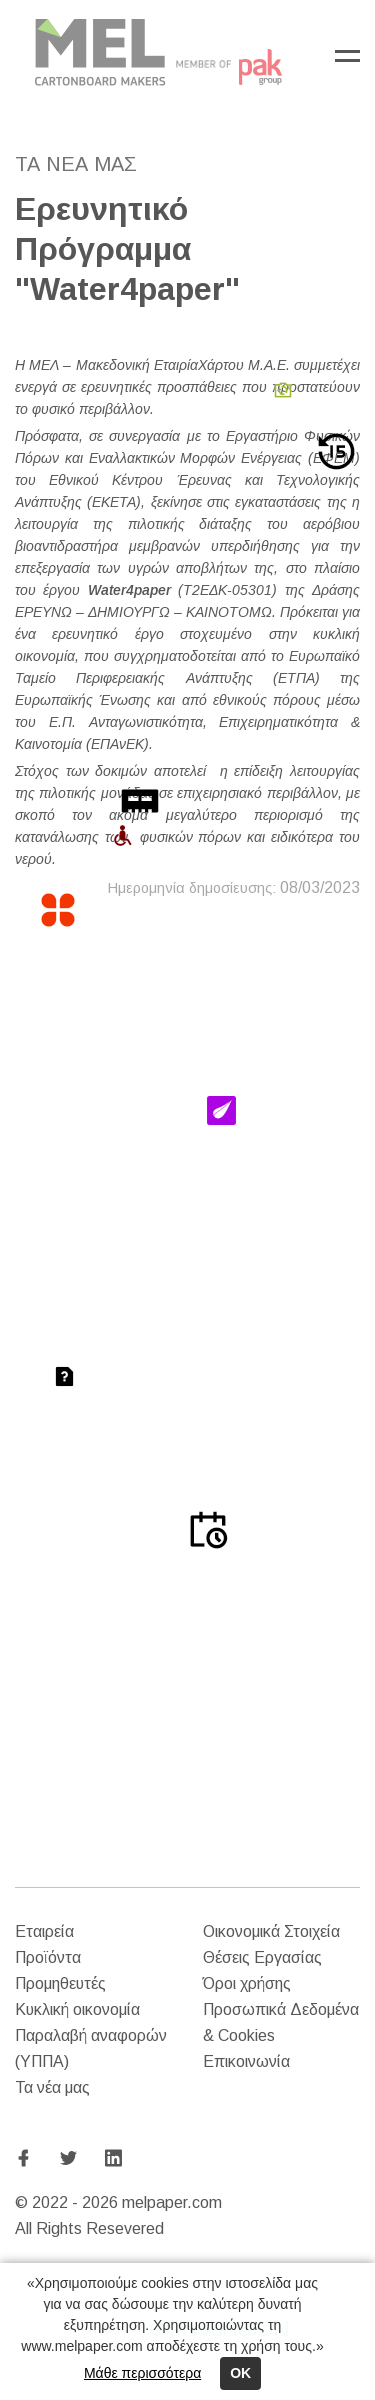  What do you see at coordinates (140, 801) in the screenshot?
I see `view RAM or memory usage` at bounding box center [140, 801].